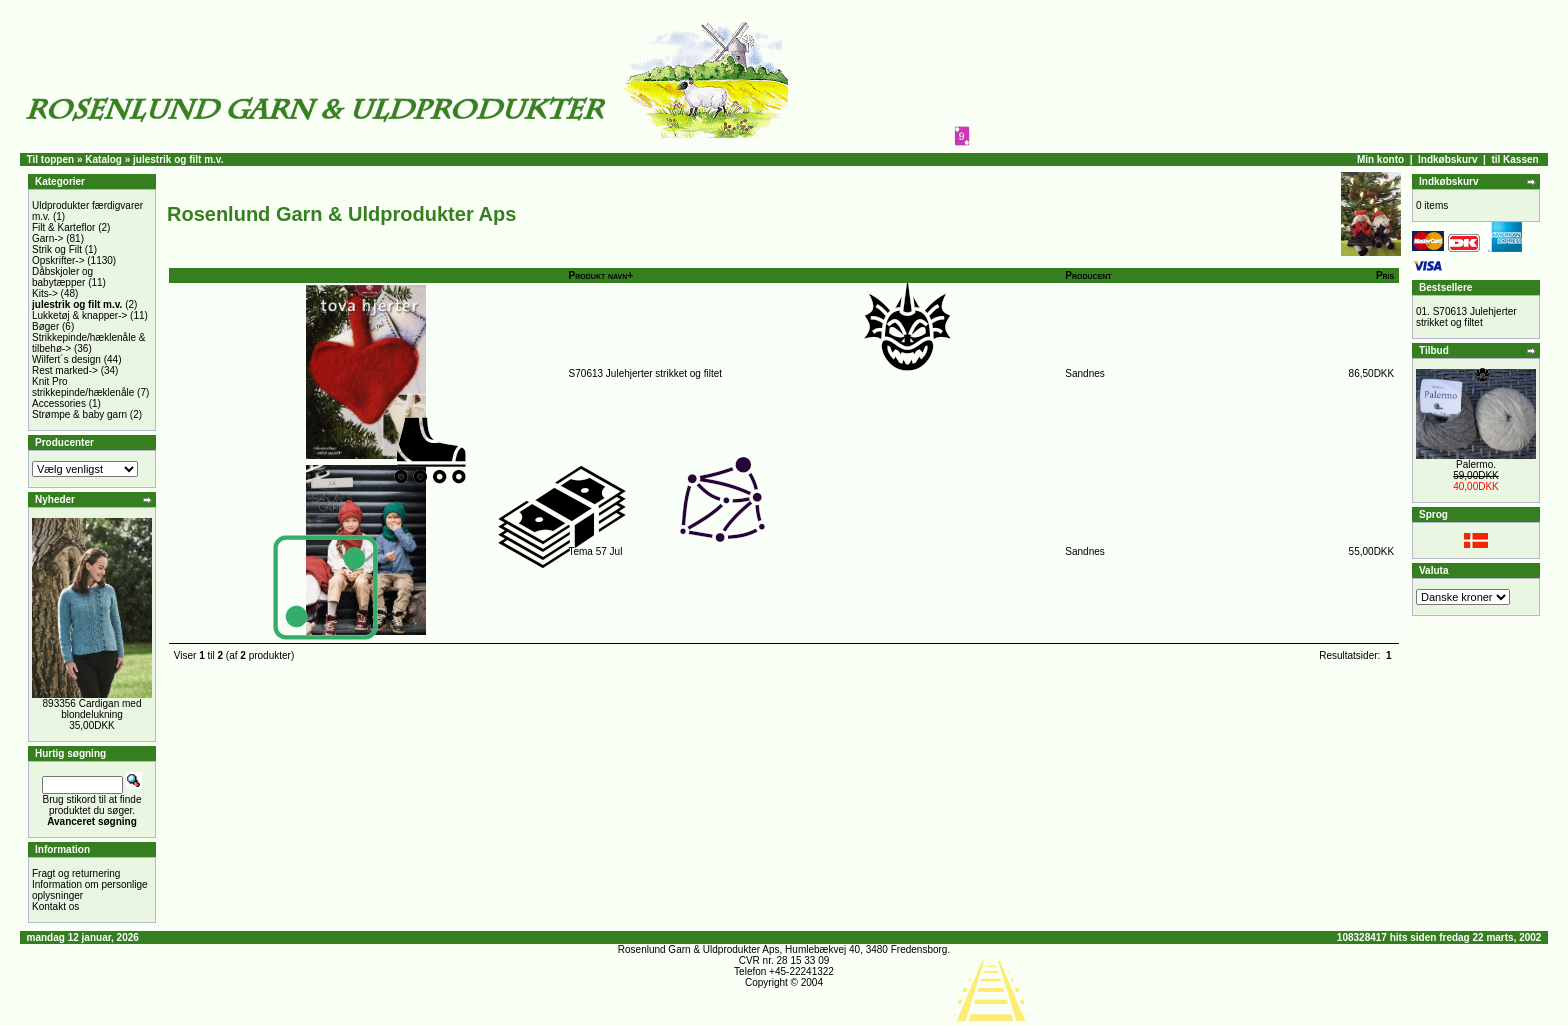  Describe the element at coordinates (962, 136) in the screenshot. I see `select the 9 of spades card` at that location.